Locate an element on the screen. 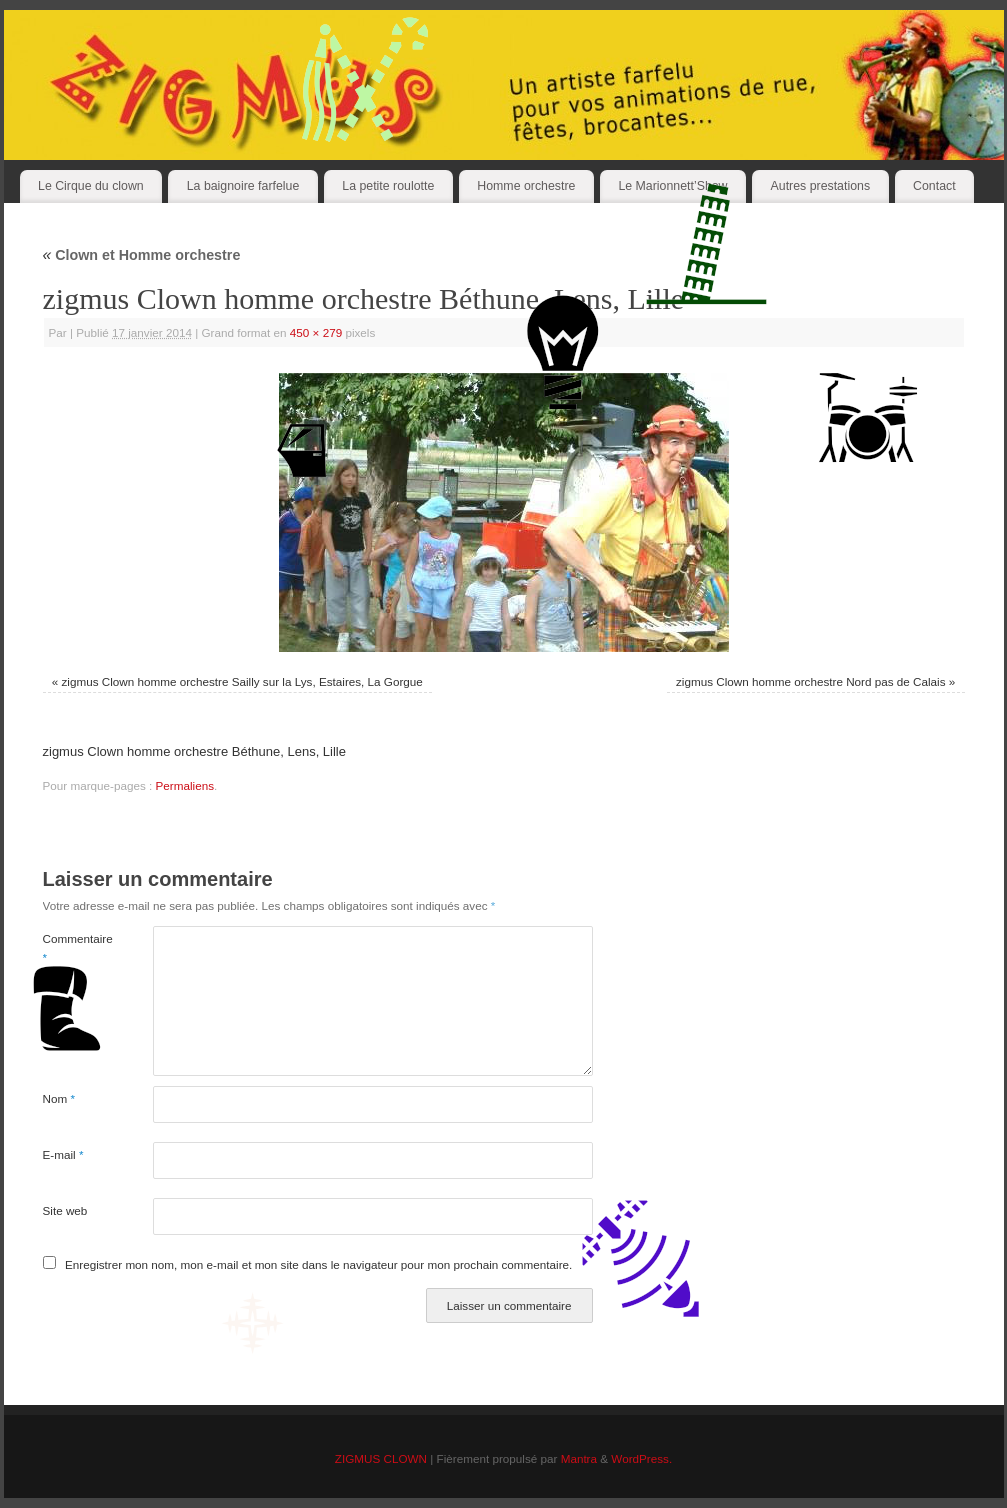  access tips or hints is located at coordinates (565, 353).